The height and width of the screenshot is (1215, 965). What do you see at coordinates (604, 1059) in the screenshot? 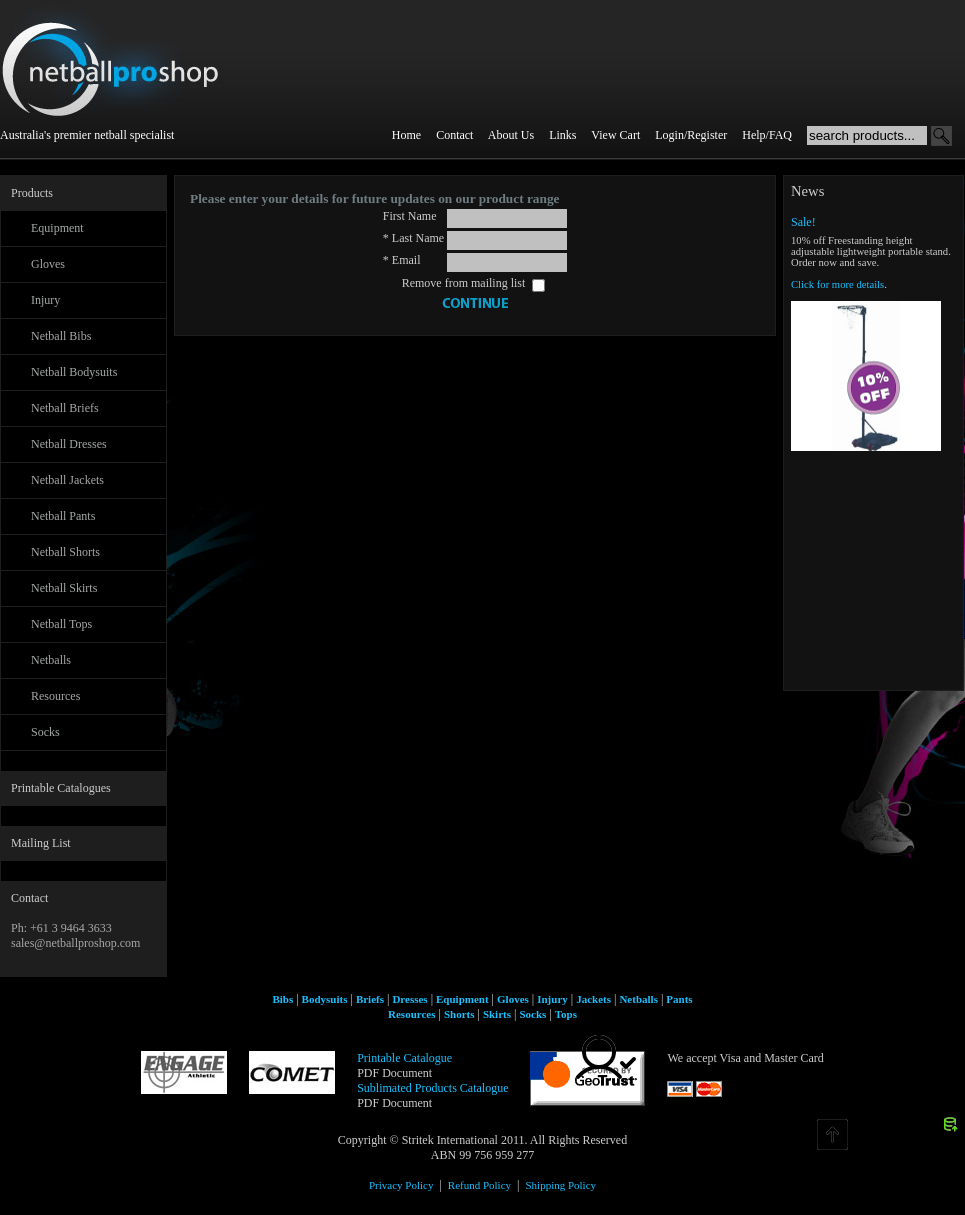
I see `verify or confirm user identity` at bounding box center [604, 1059].